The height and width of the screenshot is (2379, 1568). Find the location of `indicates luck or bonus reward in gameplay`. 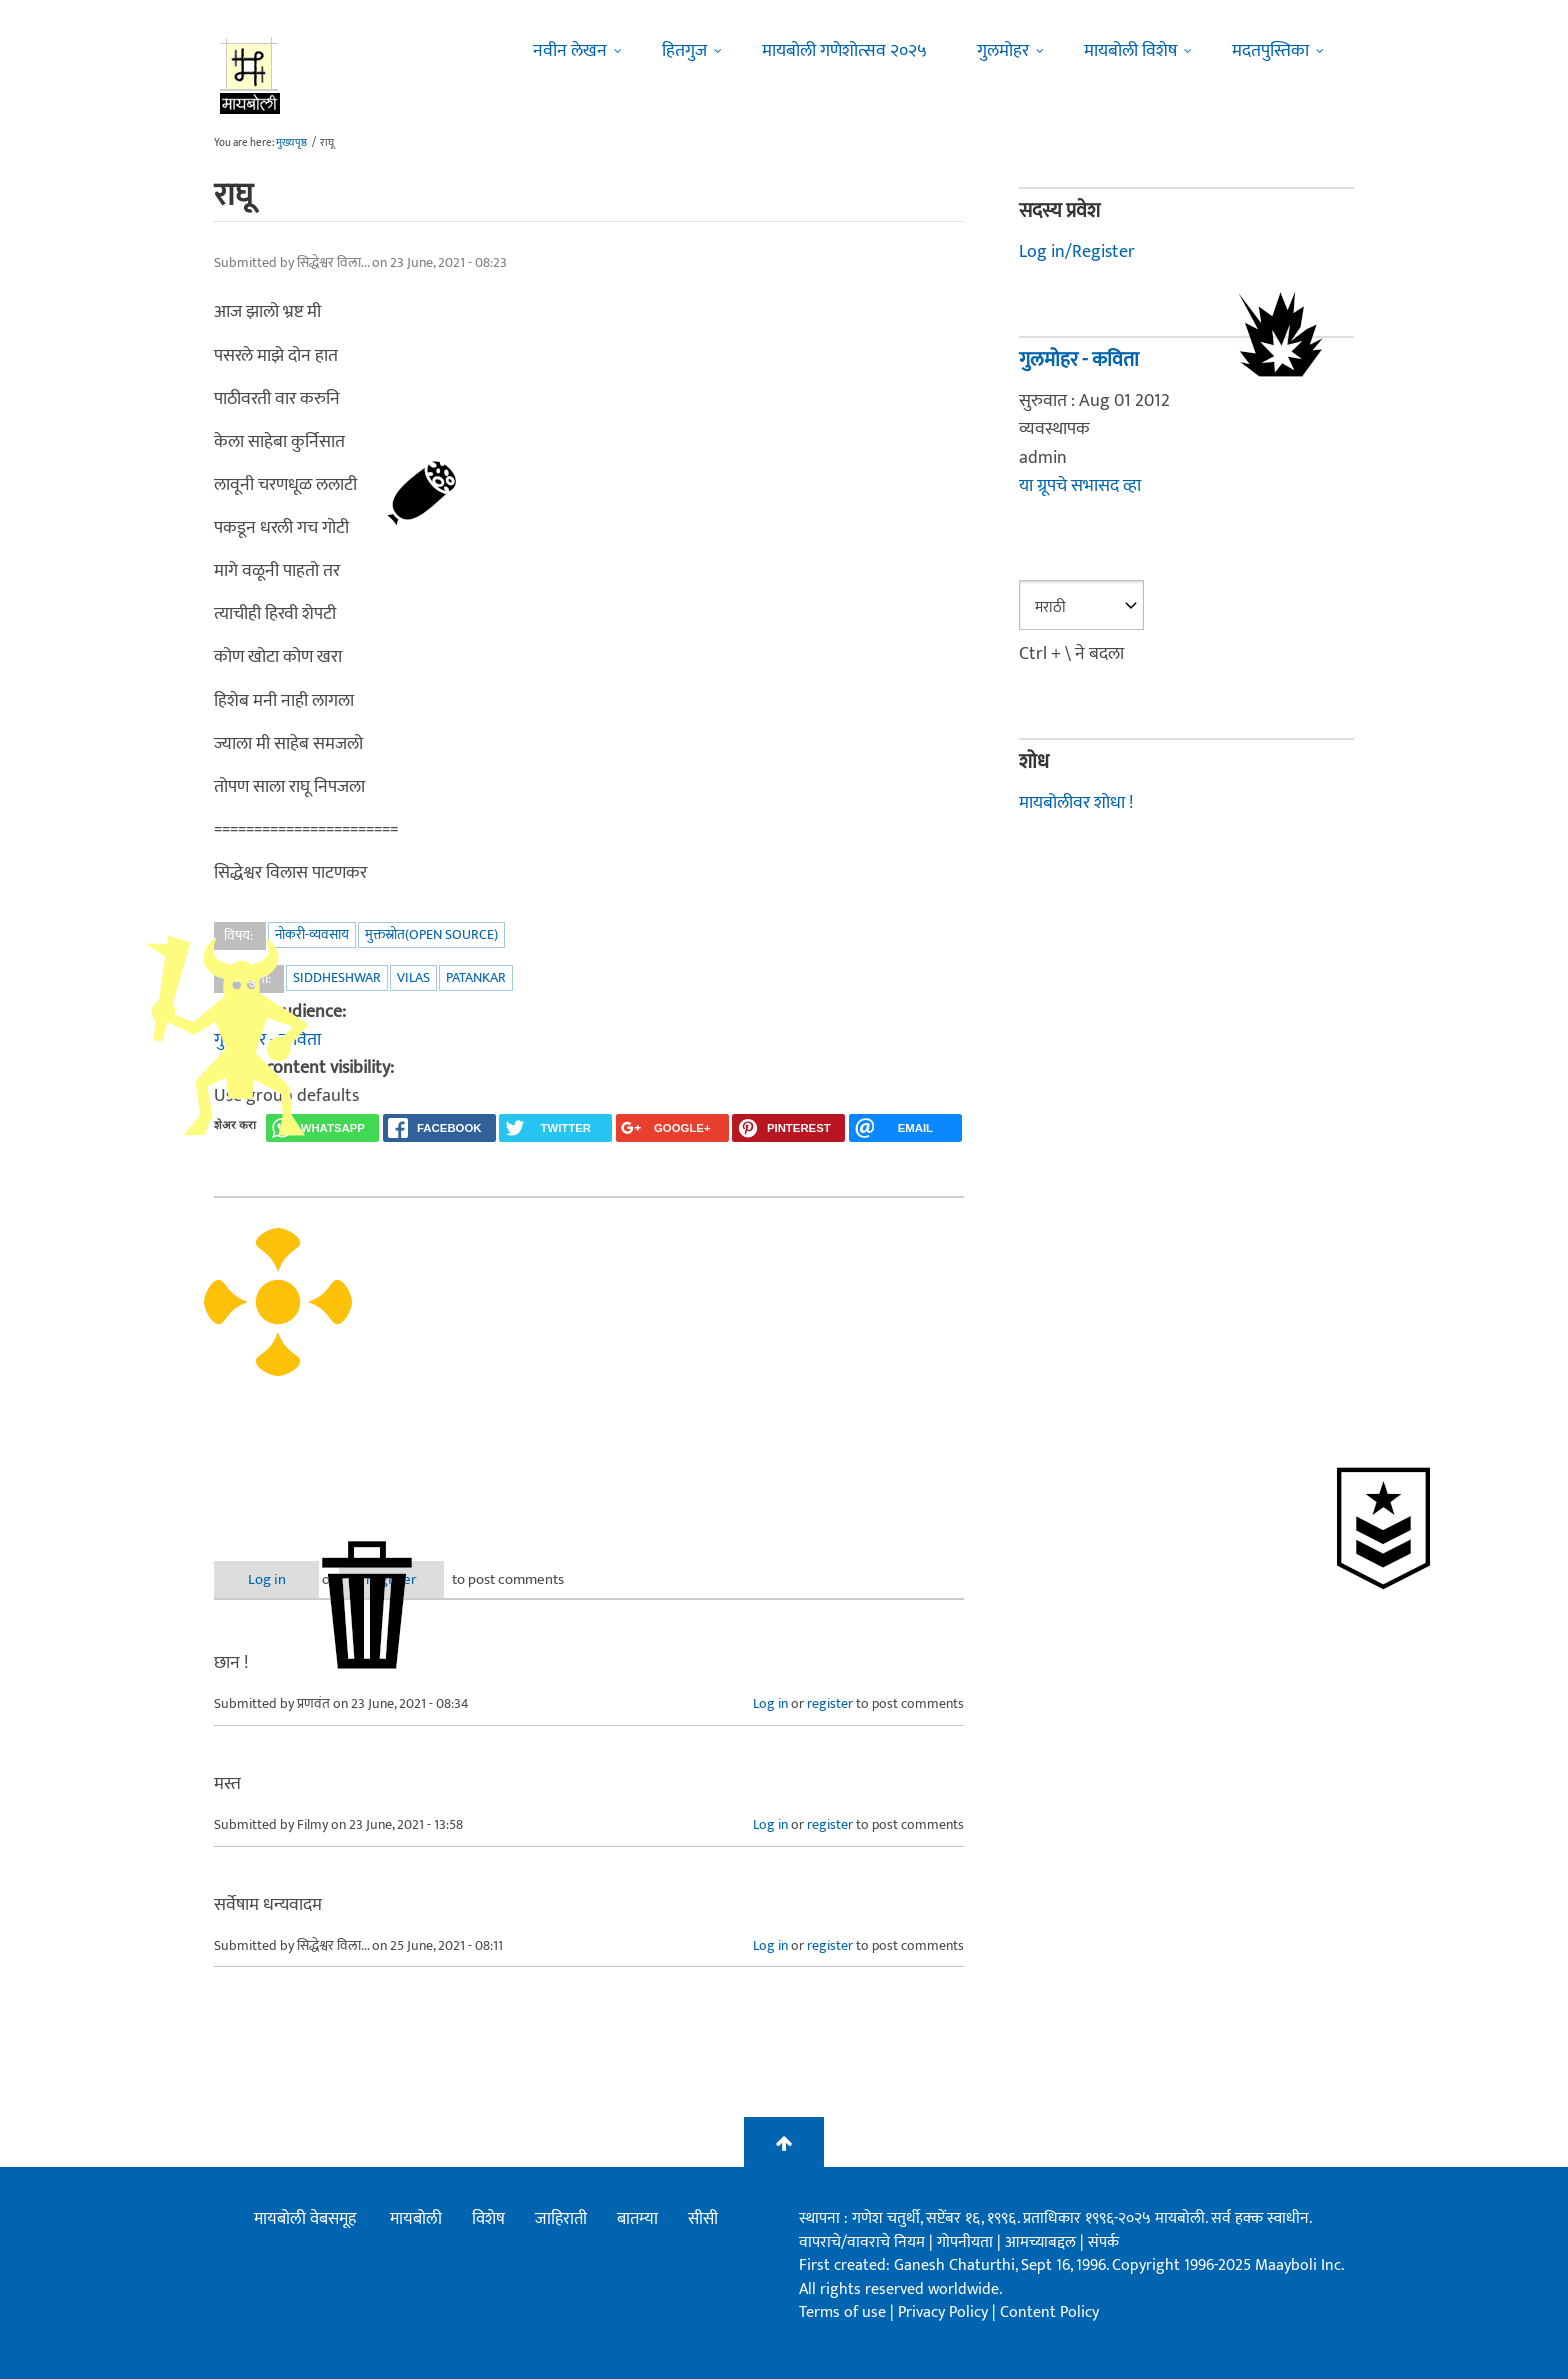

indicates luck or bonus reward in gameplay is located at coordinates (278, 1302).